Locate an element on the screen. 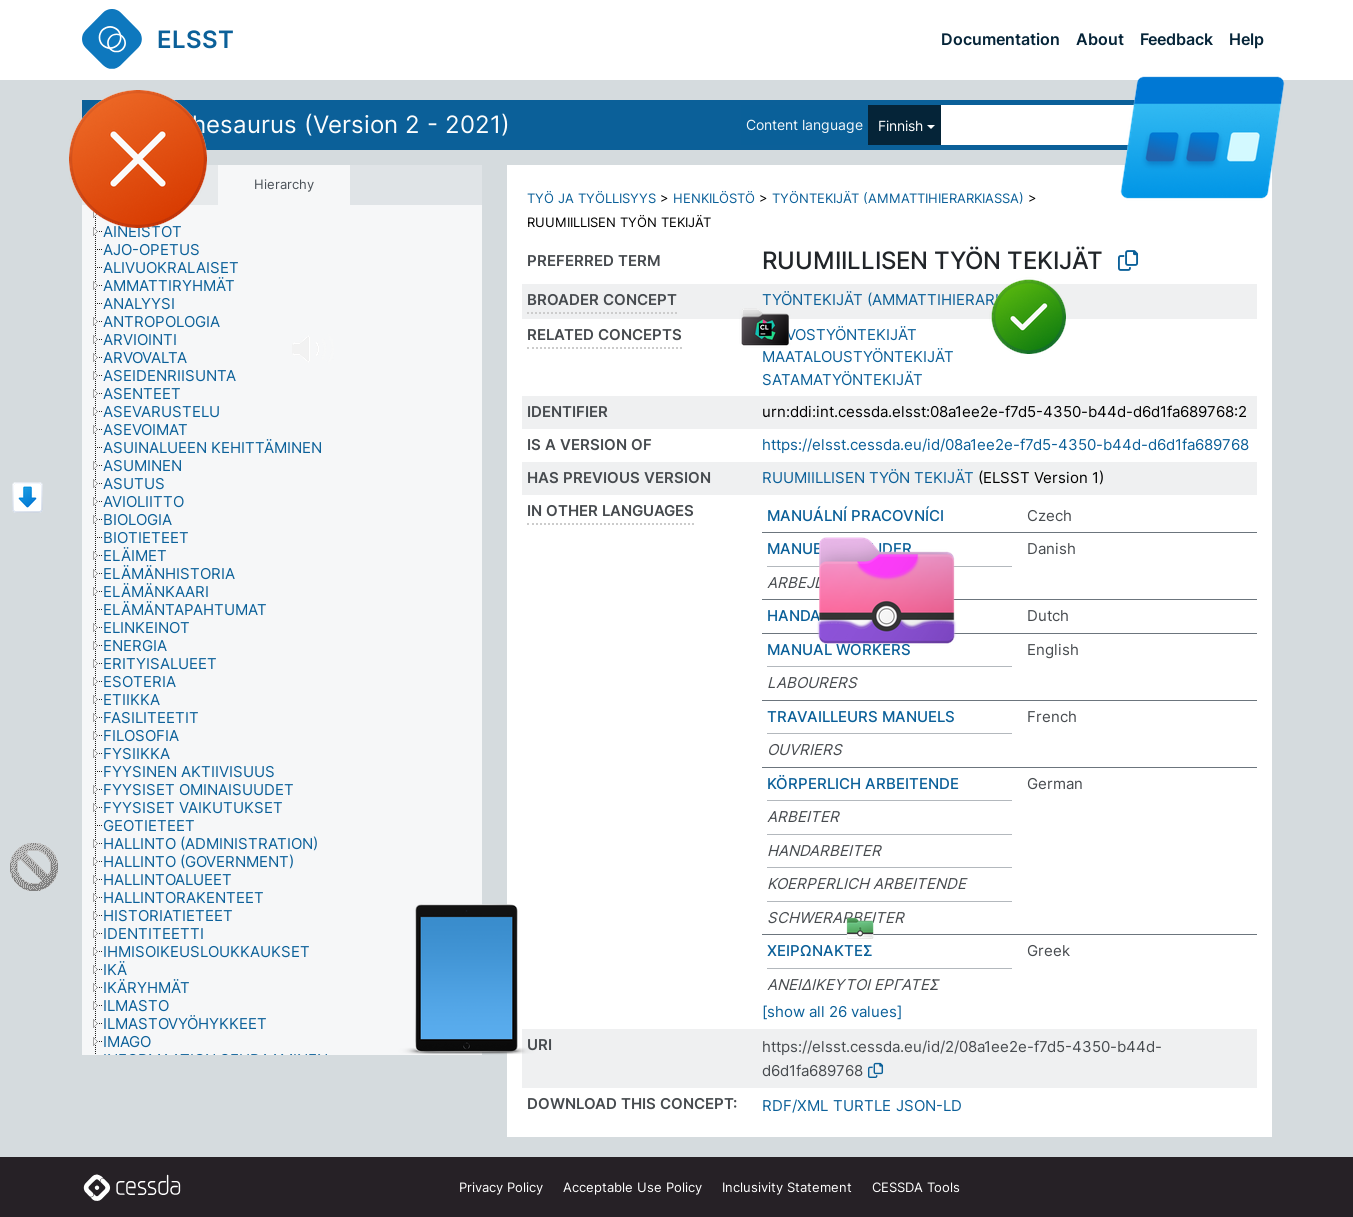 This screenshot has height=1217, width=1353. indicates an error or failed action is located at coordinates (138, 159).